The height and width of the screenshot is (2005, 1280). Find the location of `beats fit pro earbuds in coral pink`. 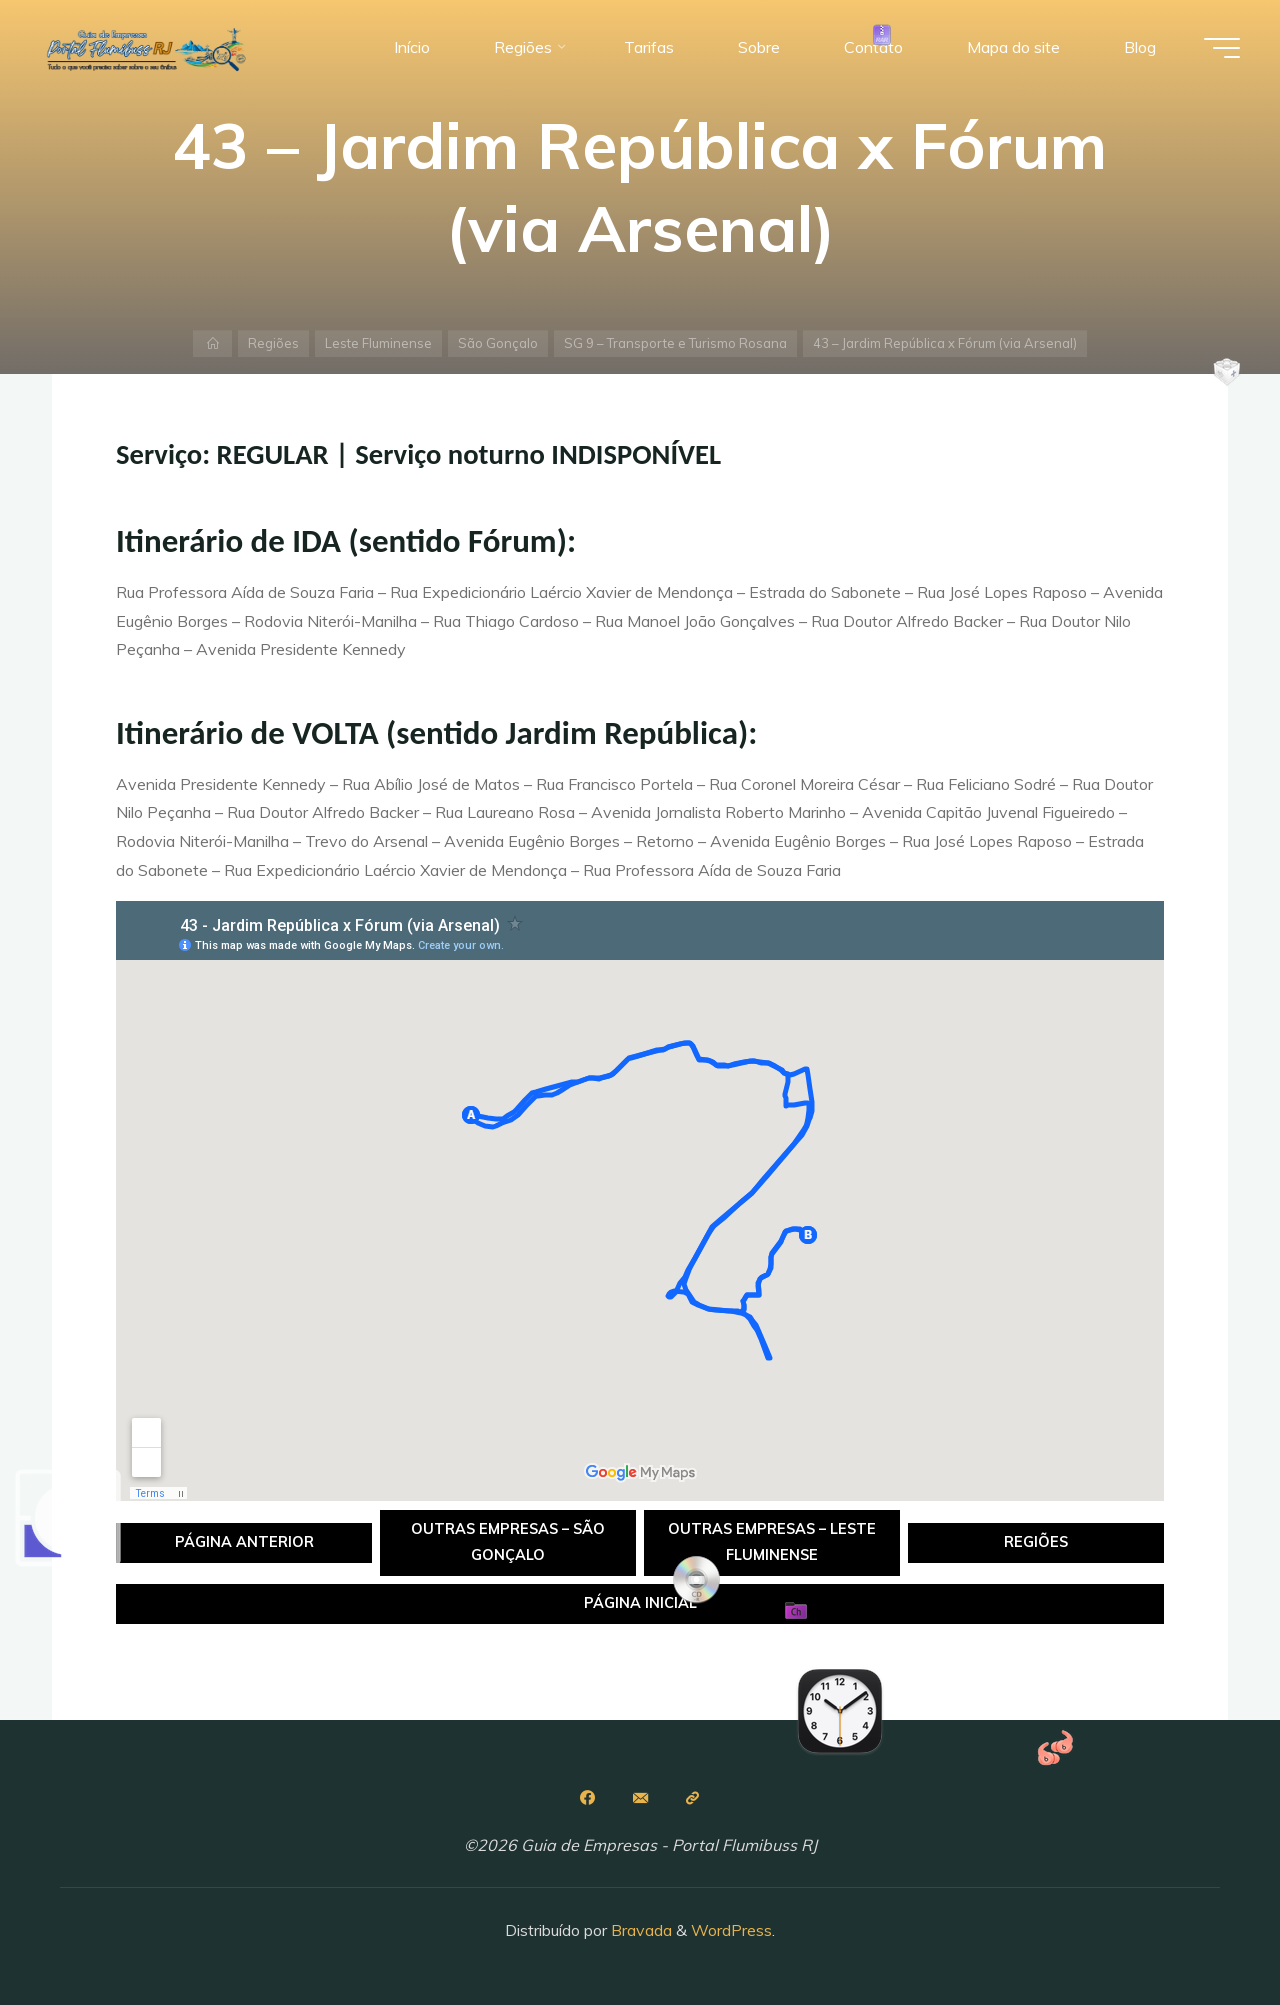

beats fit pro earbuds in coral pink is located at coordinates (1055, 1748).